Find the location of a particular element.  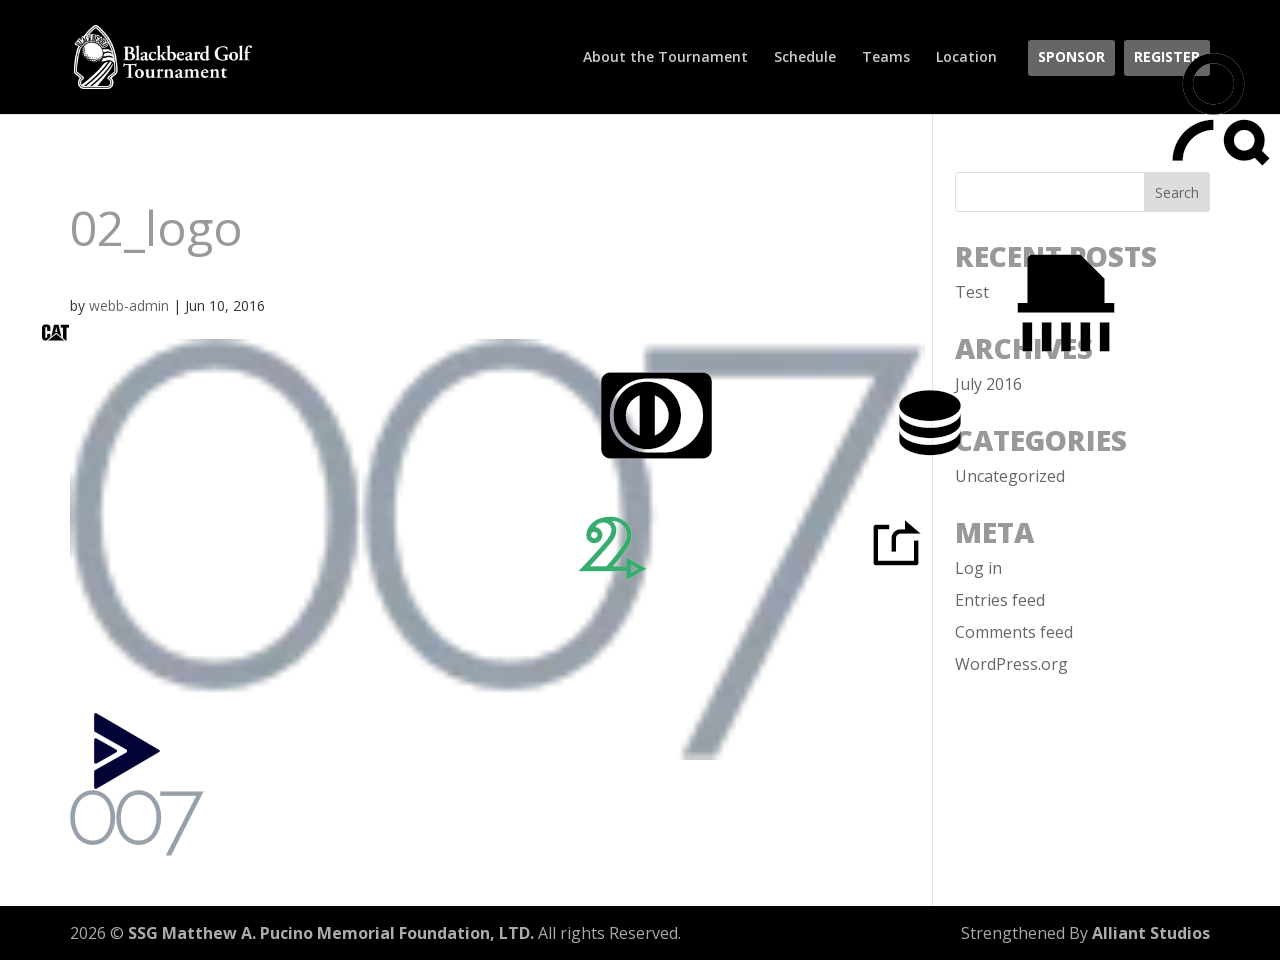

access database storage is located at coordinates (930, 421).